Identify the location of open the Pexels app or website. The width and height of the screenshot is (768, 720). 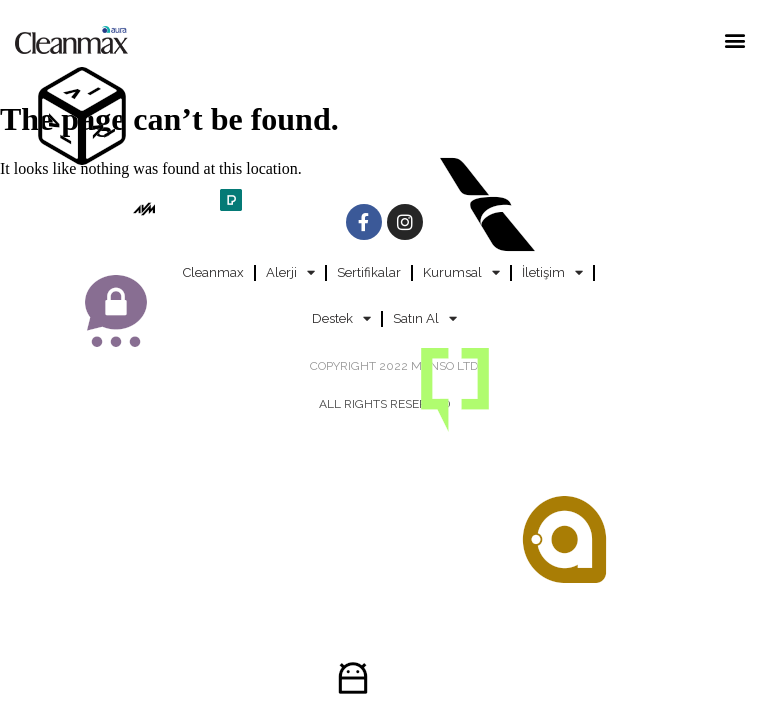
(231, 200).